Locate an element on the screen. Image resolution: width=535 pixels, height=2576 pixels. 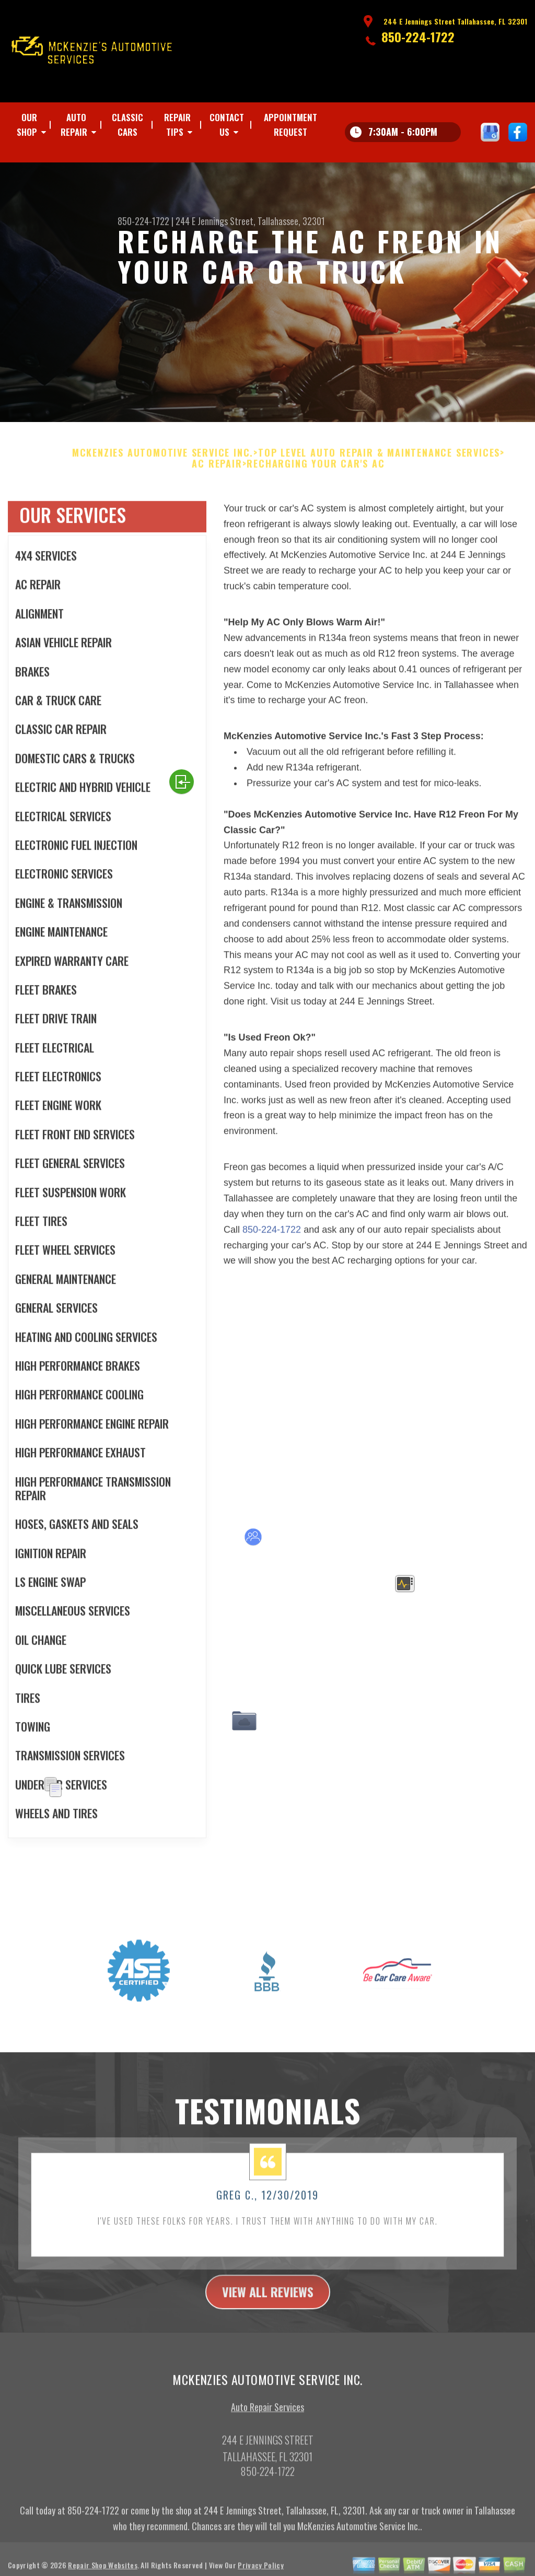
copy selected content to clipboard is located at coordinates (53, 1787).